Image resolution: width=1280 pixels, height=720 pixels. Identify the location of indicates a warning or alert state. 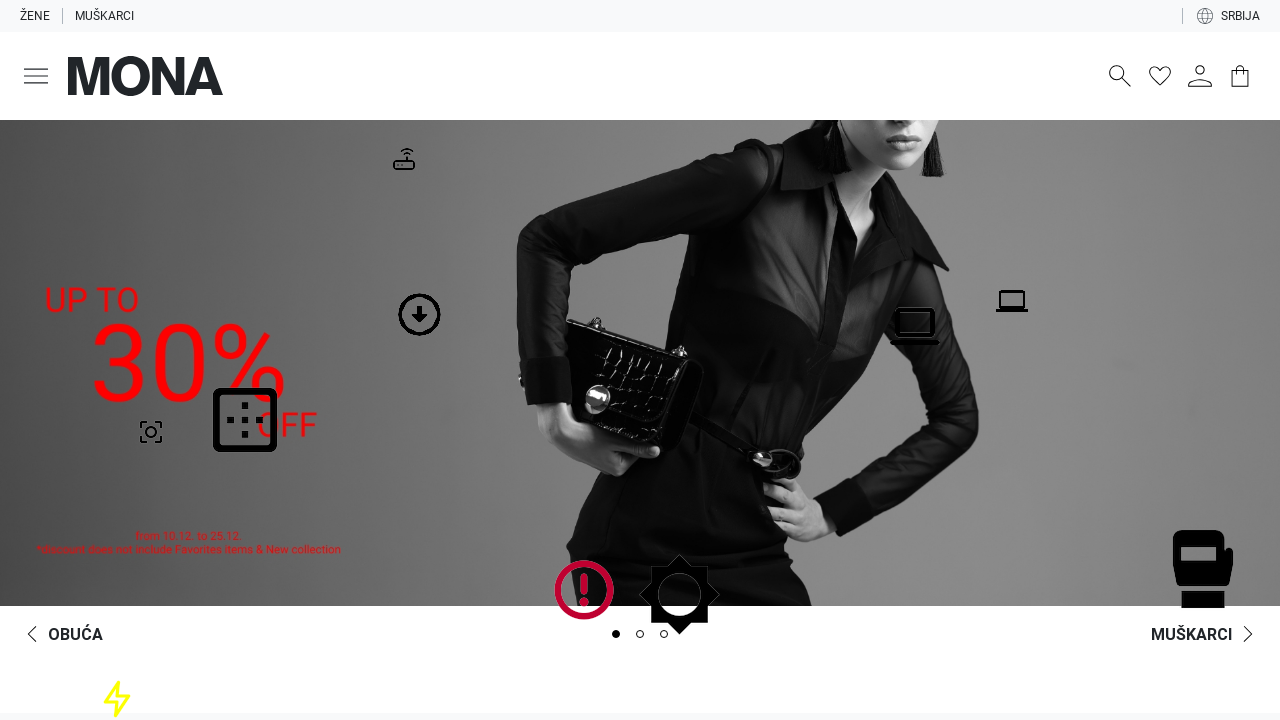
(584, 590).